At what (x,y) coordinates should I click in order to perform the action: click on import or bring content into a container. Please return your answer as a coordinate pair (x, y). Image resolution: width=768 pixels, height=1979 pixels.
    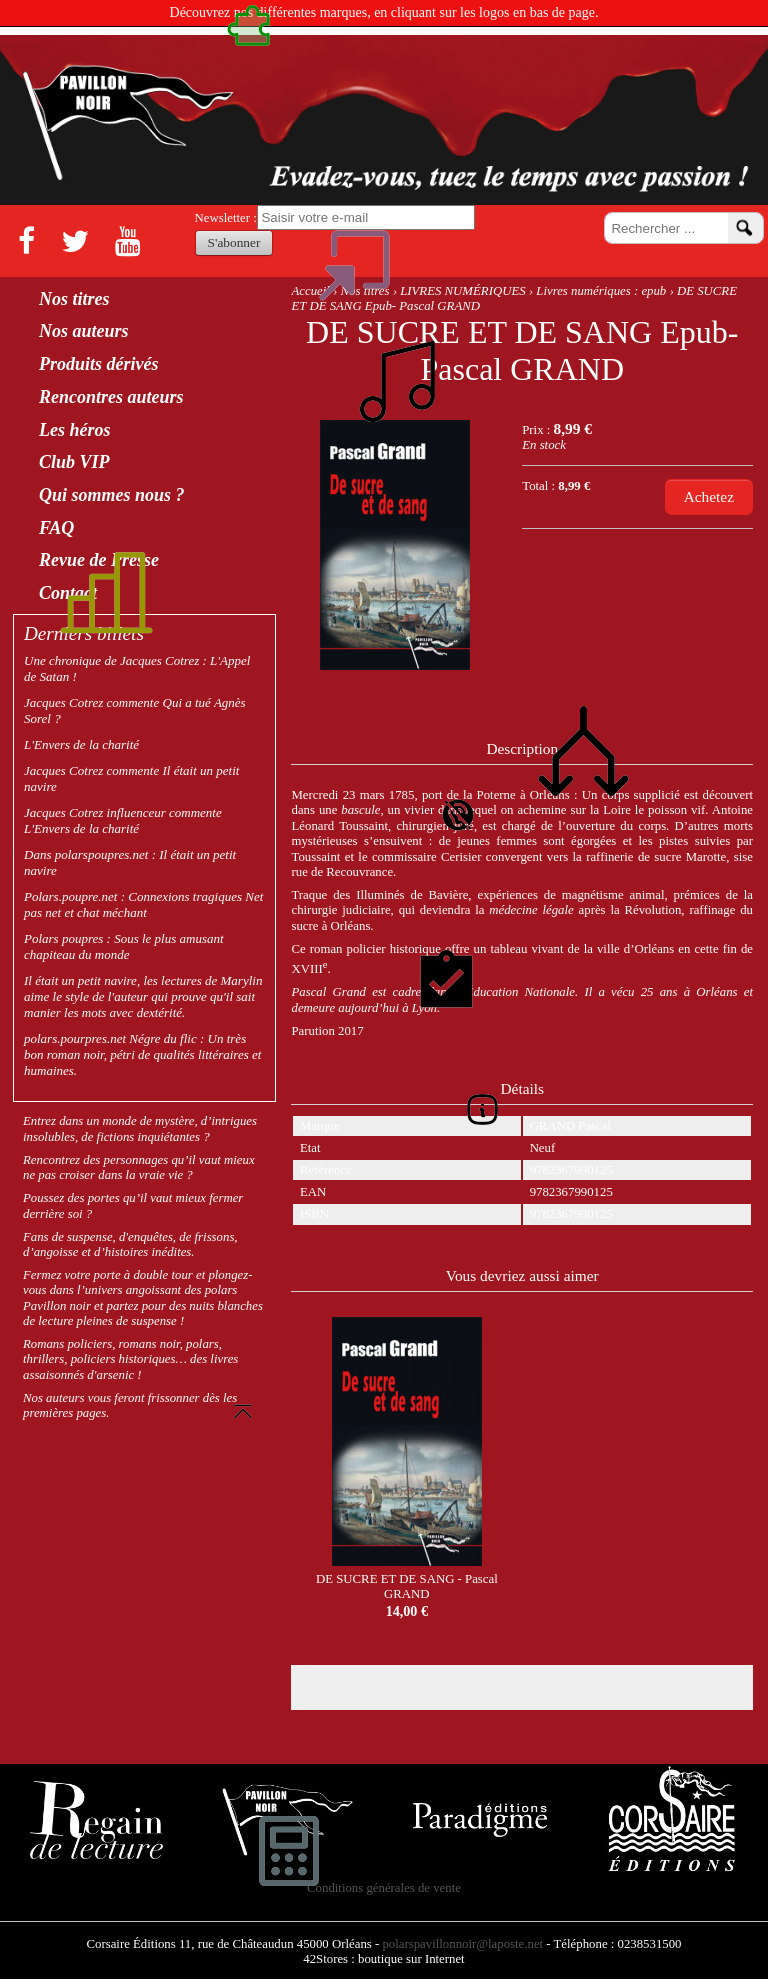
    Looking at the image, I should click on (354, 265).